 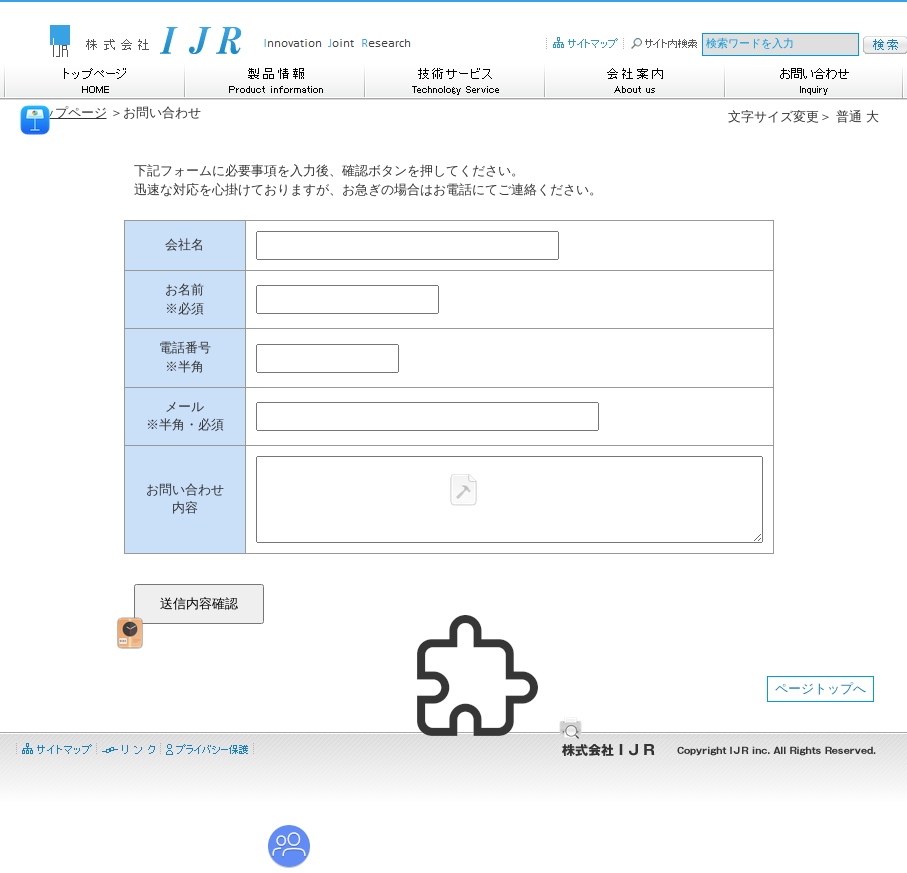 What do you see at coordinates (570, 727) in the screenshot?
I see `preview document before printing` at bounding box center [570, 727].